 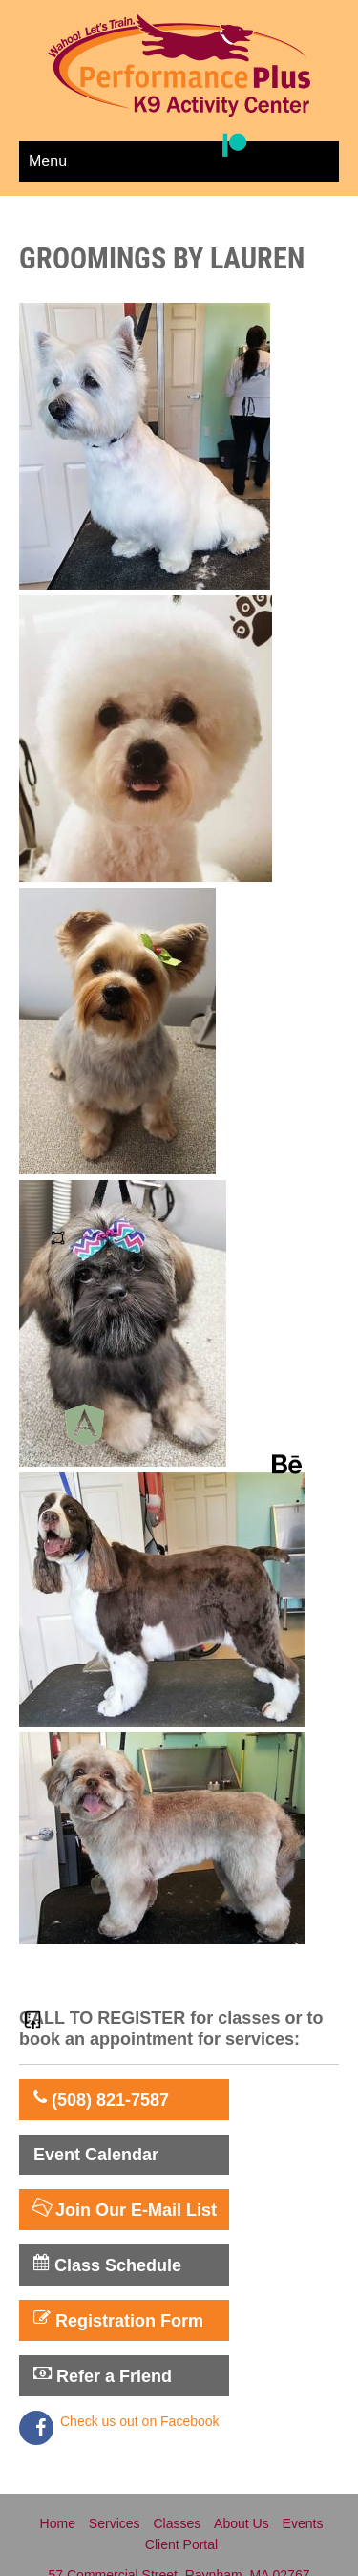 I want to click on AngularJS framework logo, so click(x=84, y=1425).